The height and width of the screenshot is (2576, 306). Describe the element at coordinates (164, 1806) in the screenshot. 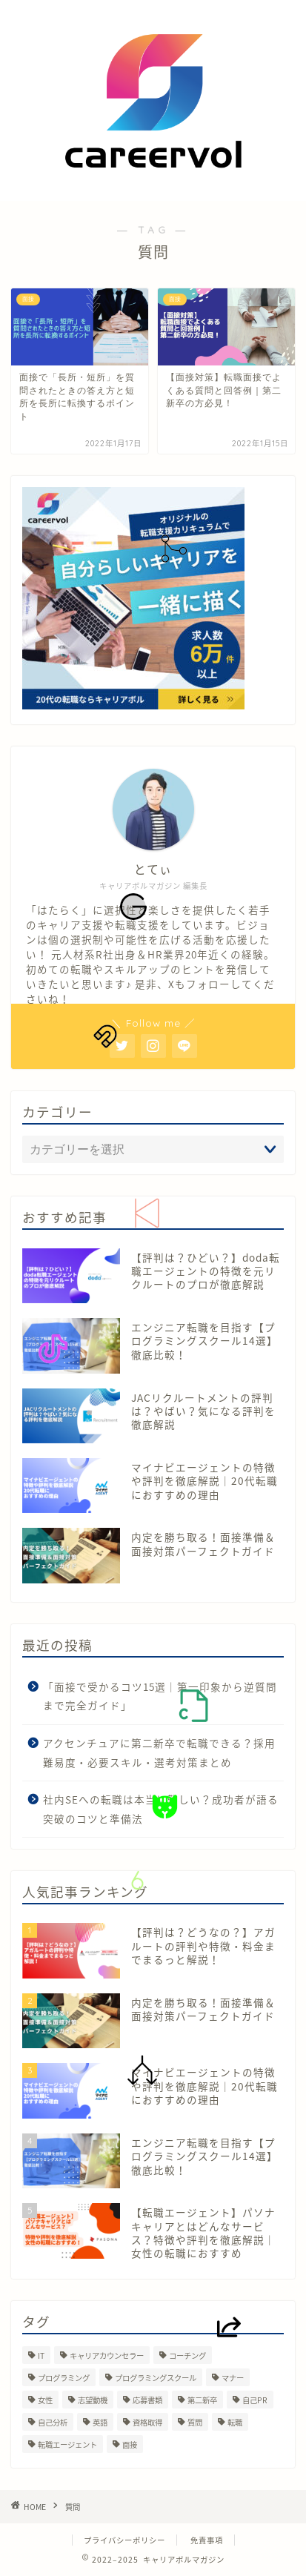

I see `access pet-related features or settings` at that location.